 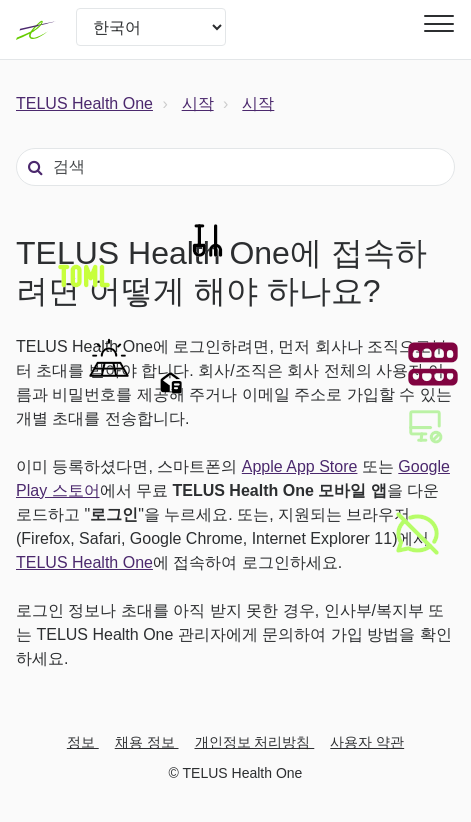 What do you see at coordinates (417, 533) in the screenshot?
I see `messaging is disabled or unavailable` at bounding box center [417, 533].